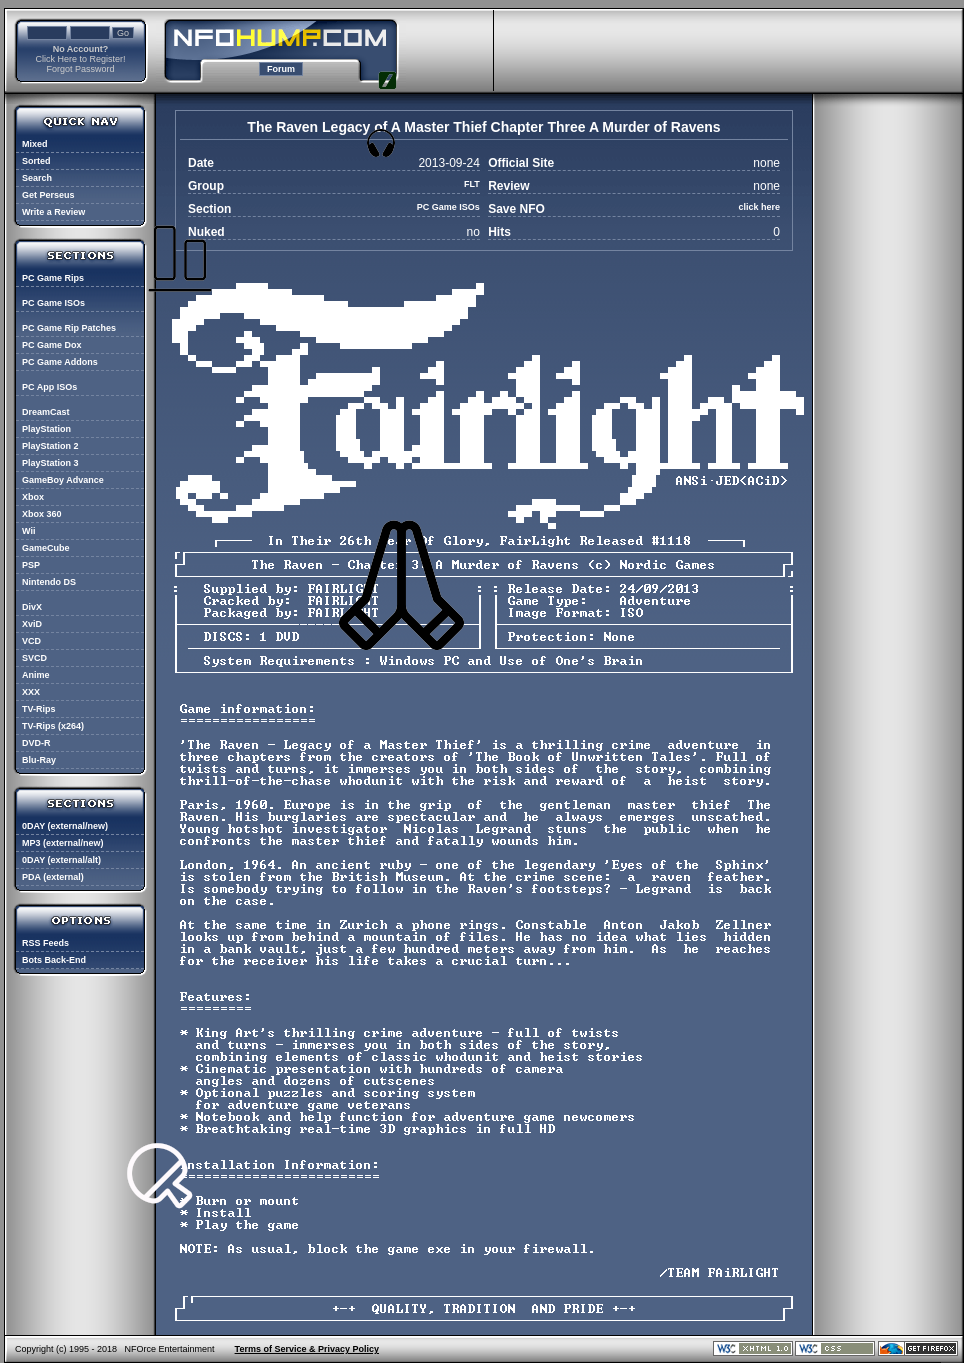 This screenshot has height=1363, width=964. What do you see at coordinates (401, 587) in the screenshot?
I see `express gratitude or thanks` at bounding box center [401, 587].